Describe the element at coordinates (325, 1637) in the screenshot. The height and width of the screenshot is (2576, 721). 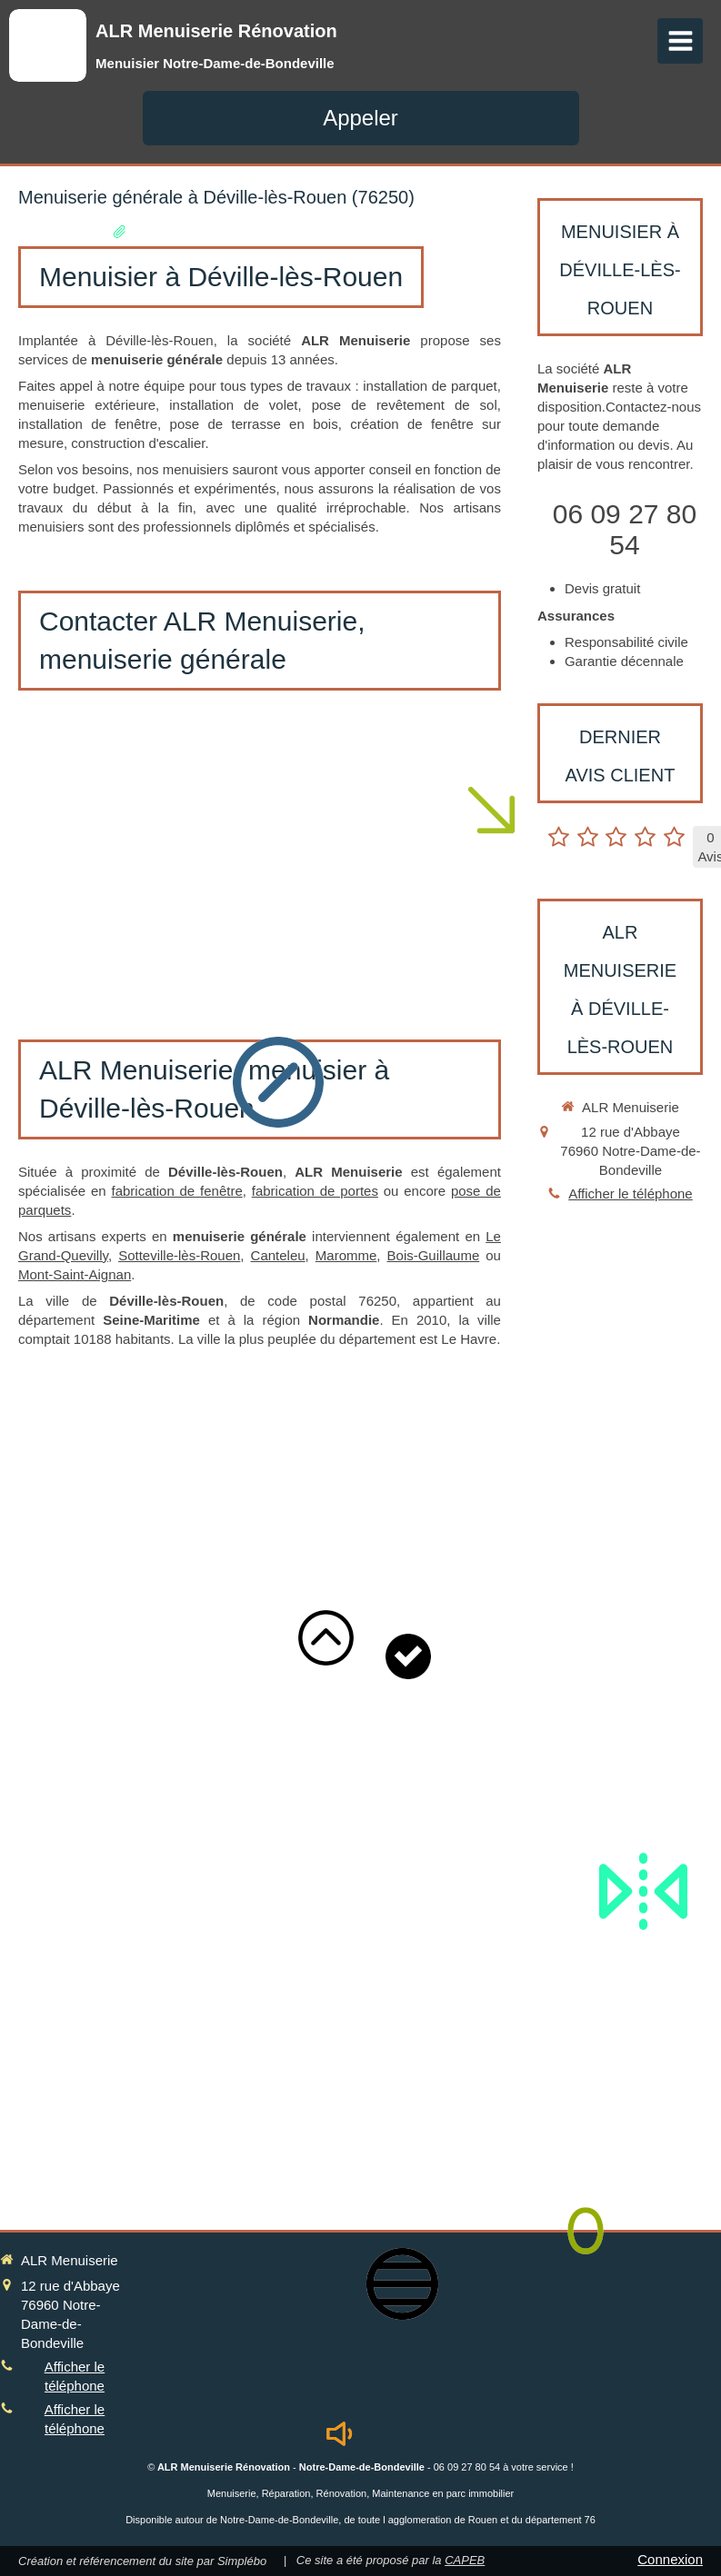
I see `scroll to top of page` at that location.